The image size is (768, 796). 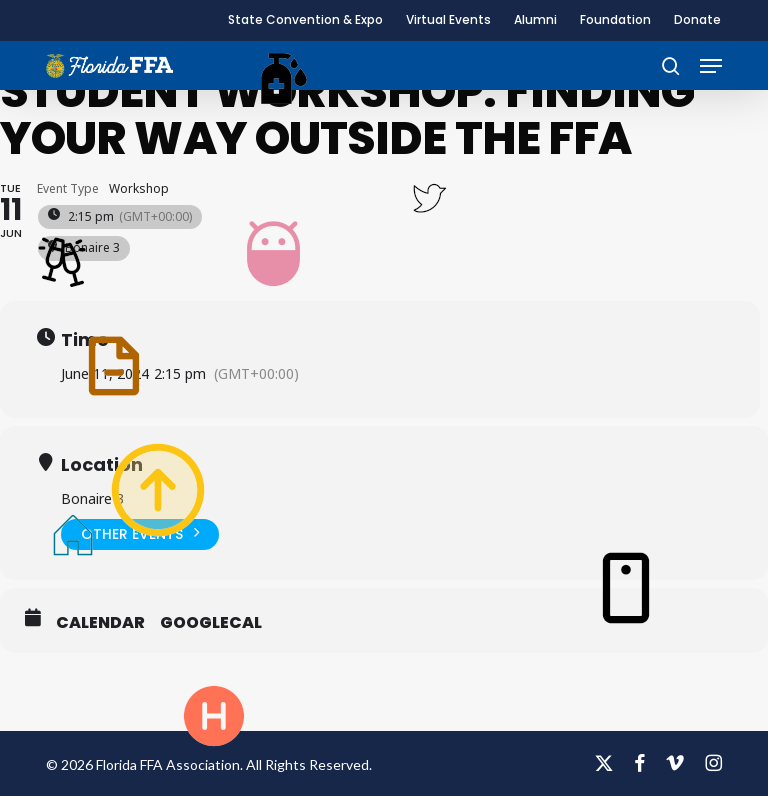 What do you see at coordinates (114, 366) in the screenshot?
I see `remove a file from your collection` at bounding box center [114, 366].